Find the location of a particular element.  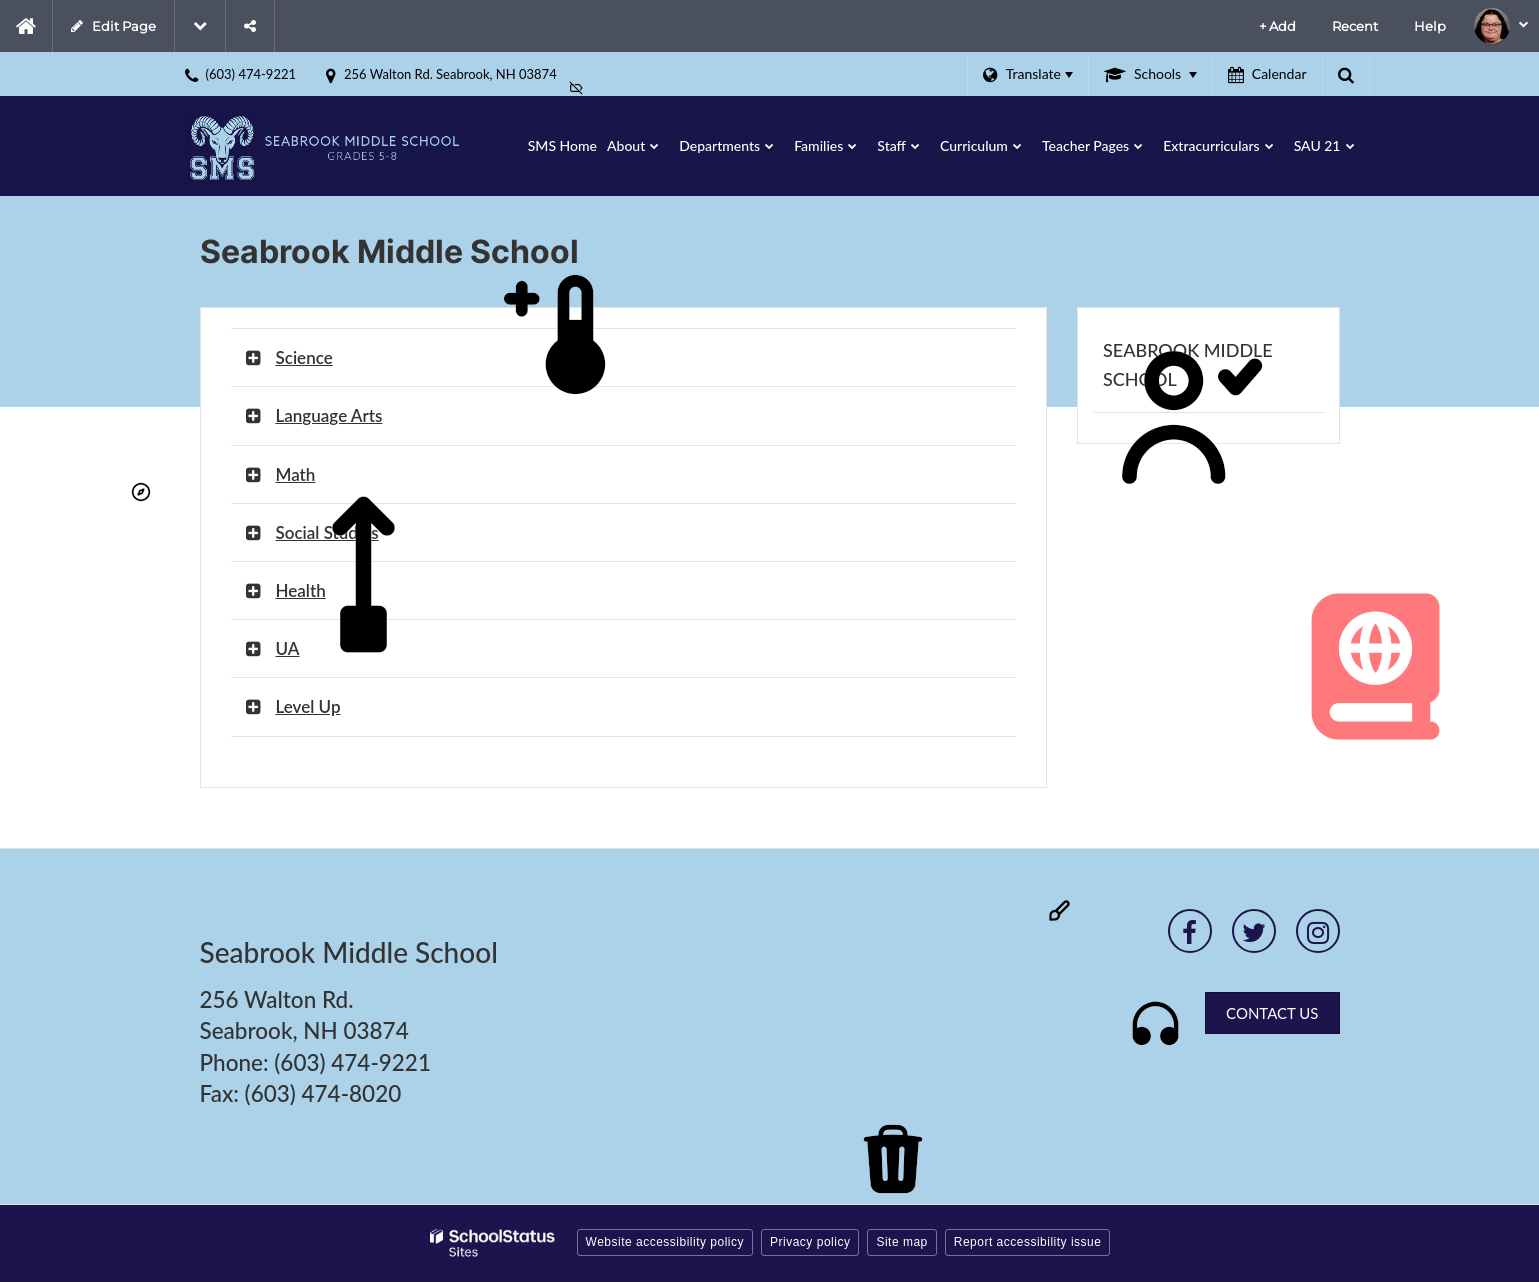

access world atlas or geographic reference is located at coordinates (1375, 666).